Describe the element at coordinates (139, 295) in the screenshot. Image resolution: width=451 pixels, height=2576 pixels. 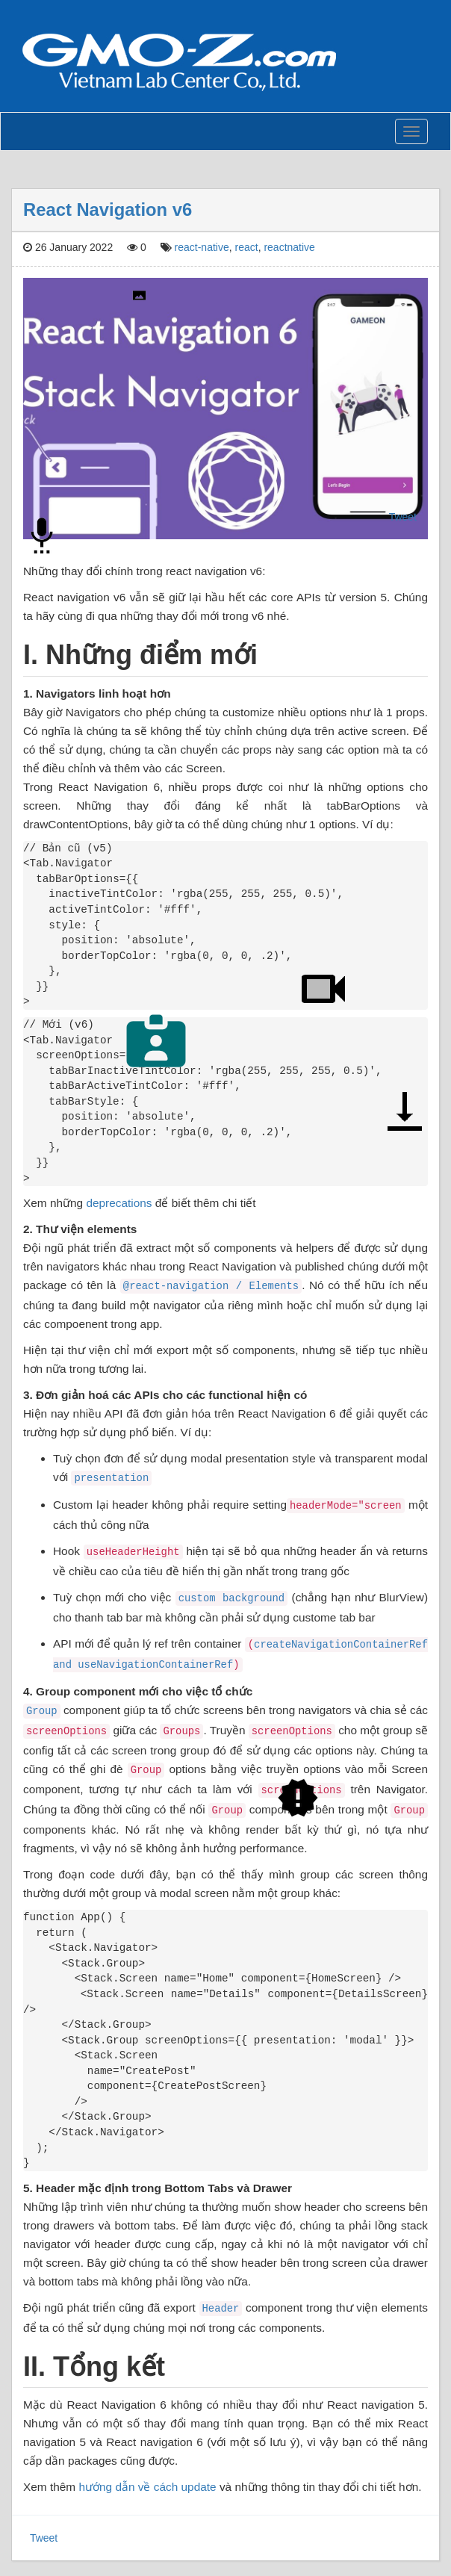
I see `view panorama or wide-angle photos` at that location.